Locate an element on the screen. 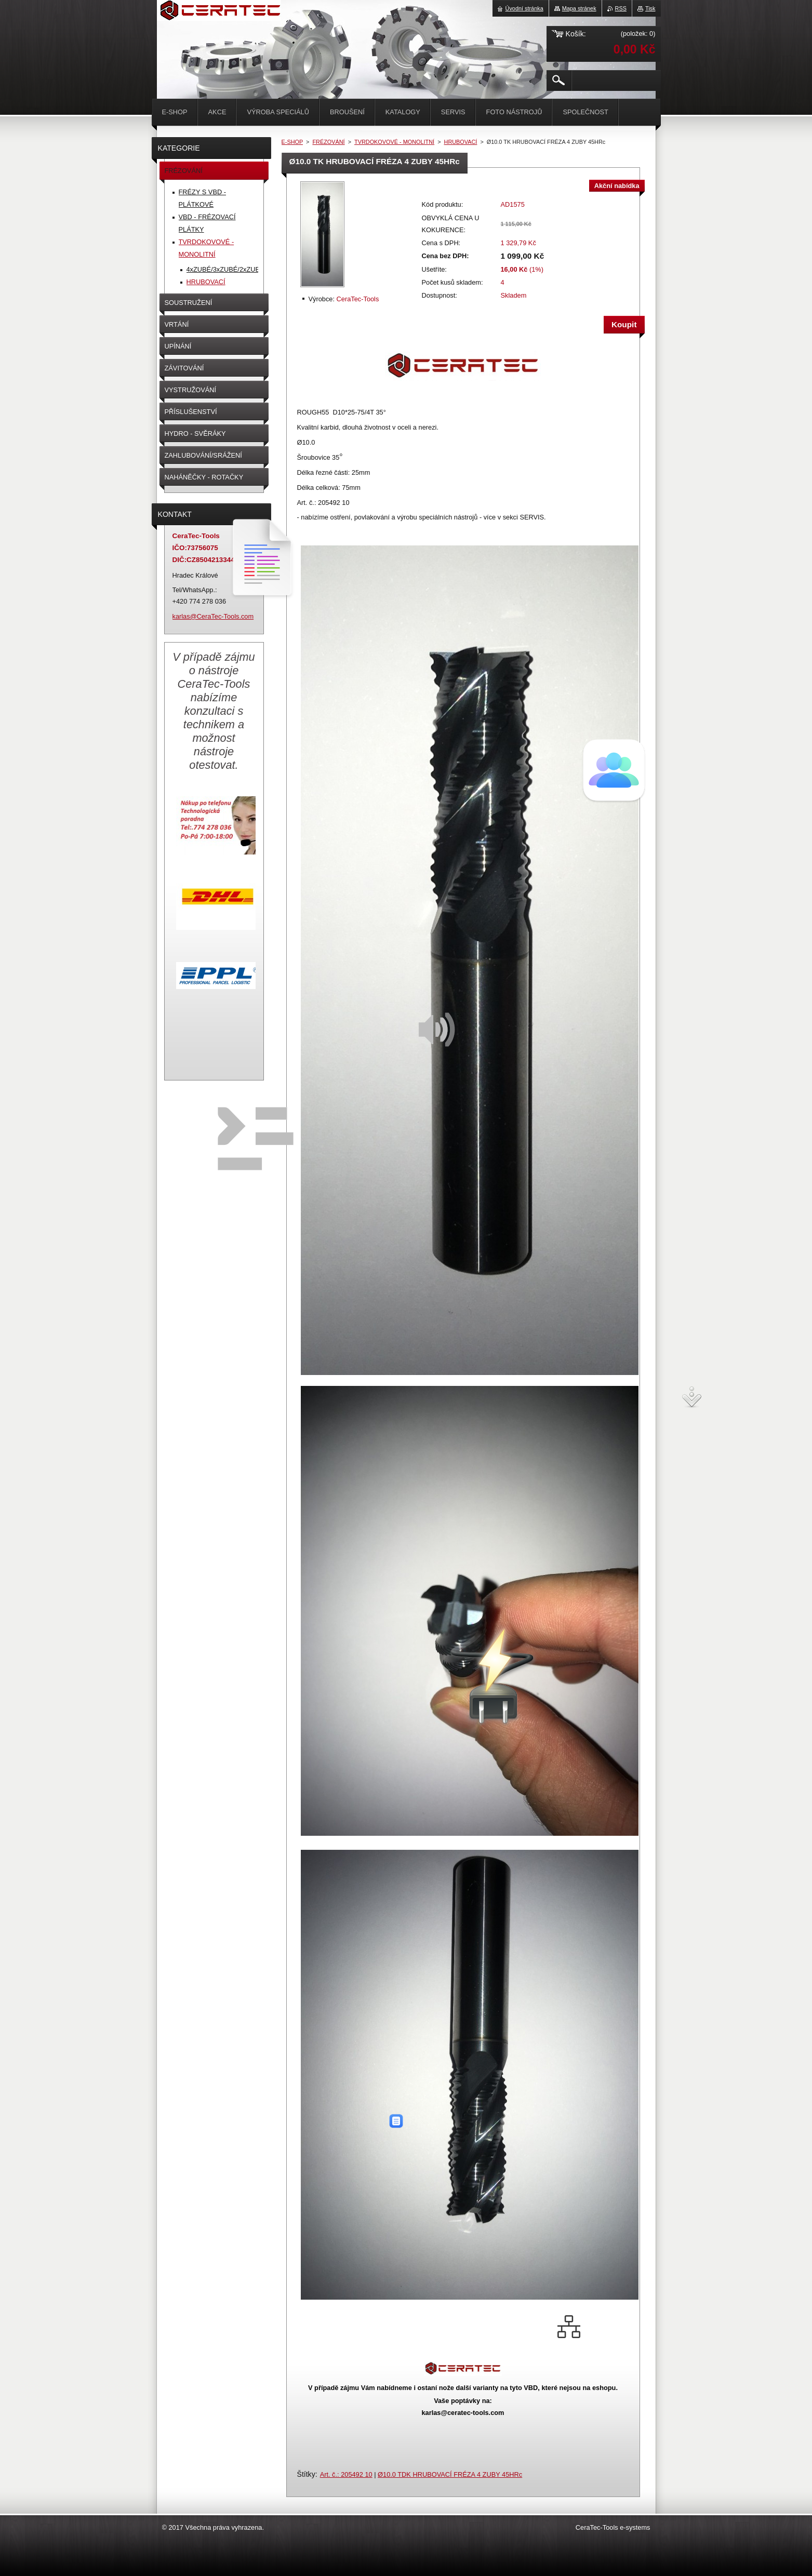  a script or code file is located at coordinates (262, 558).